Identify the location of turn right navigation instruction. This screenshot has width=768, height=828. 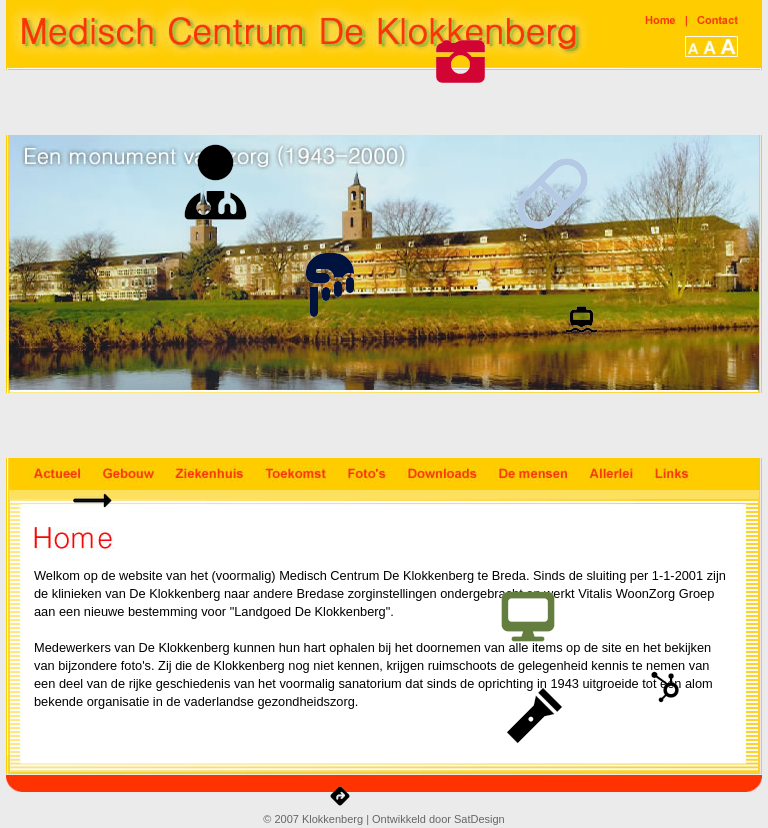
(340, 796).